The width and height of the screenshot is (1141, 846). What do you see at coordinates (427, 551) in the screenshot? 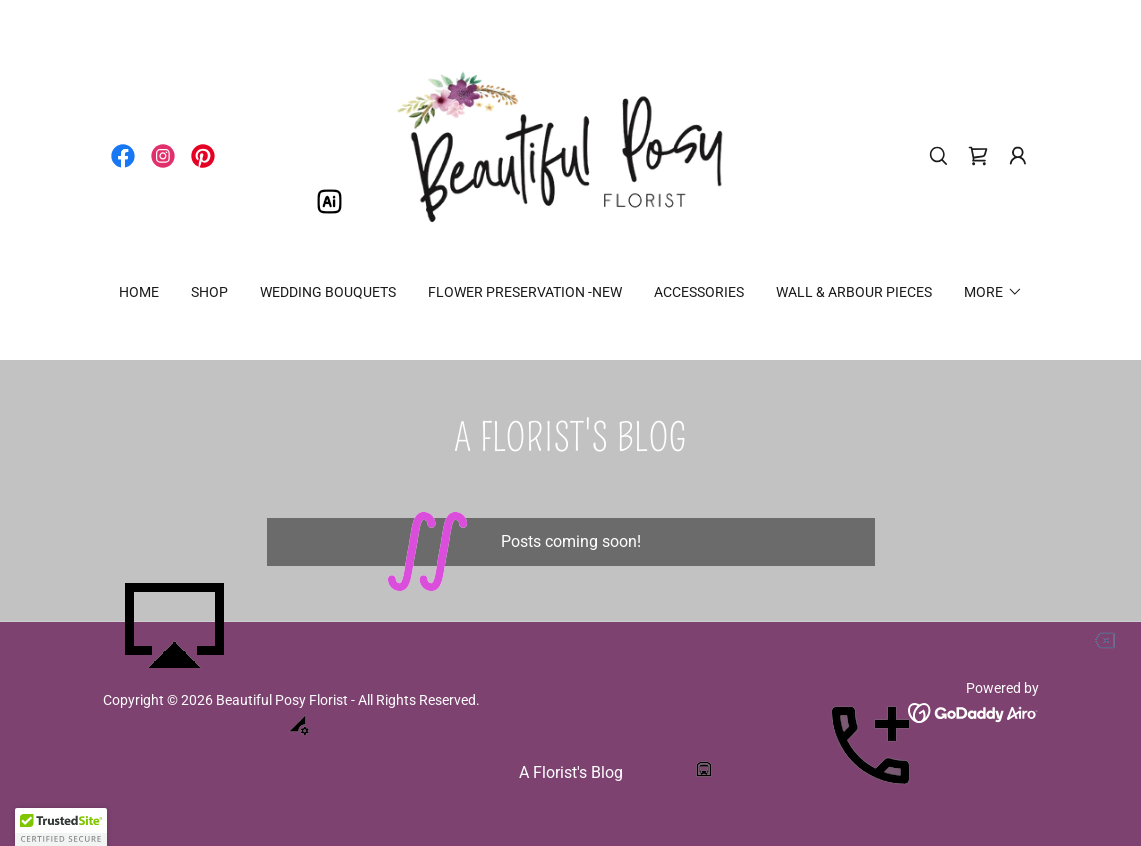
I see `access integral calculus tools` at bounding box center [427, 551].